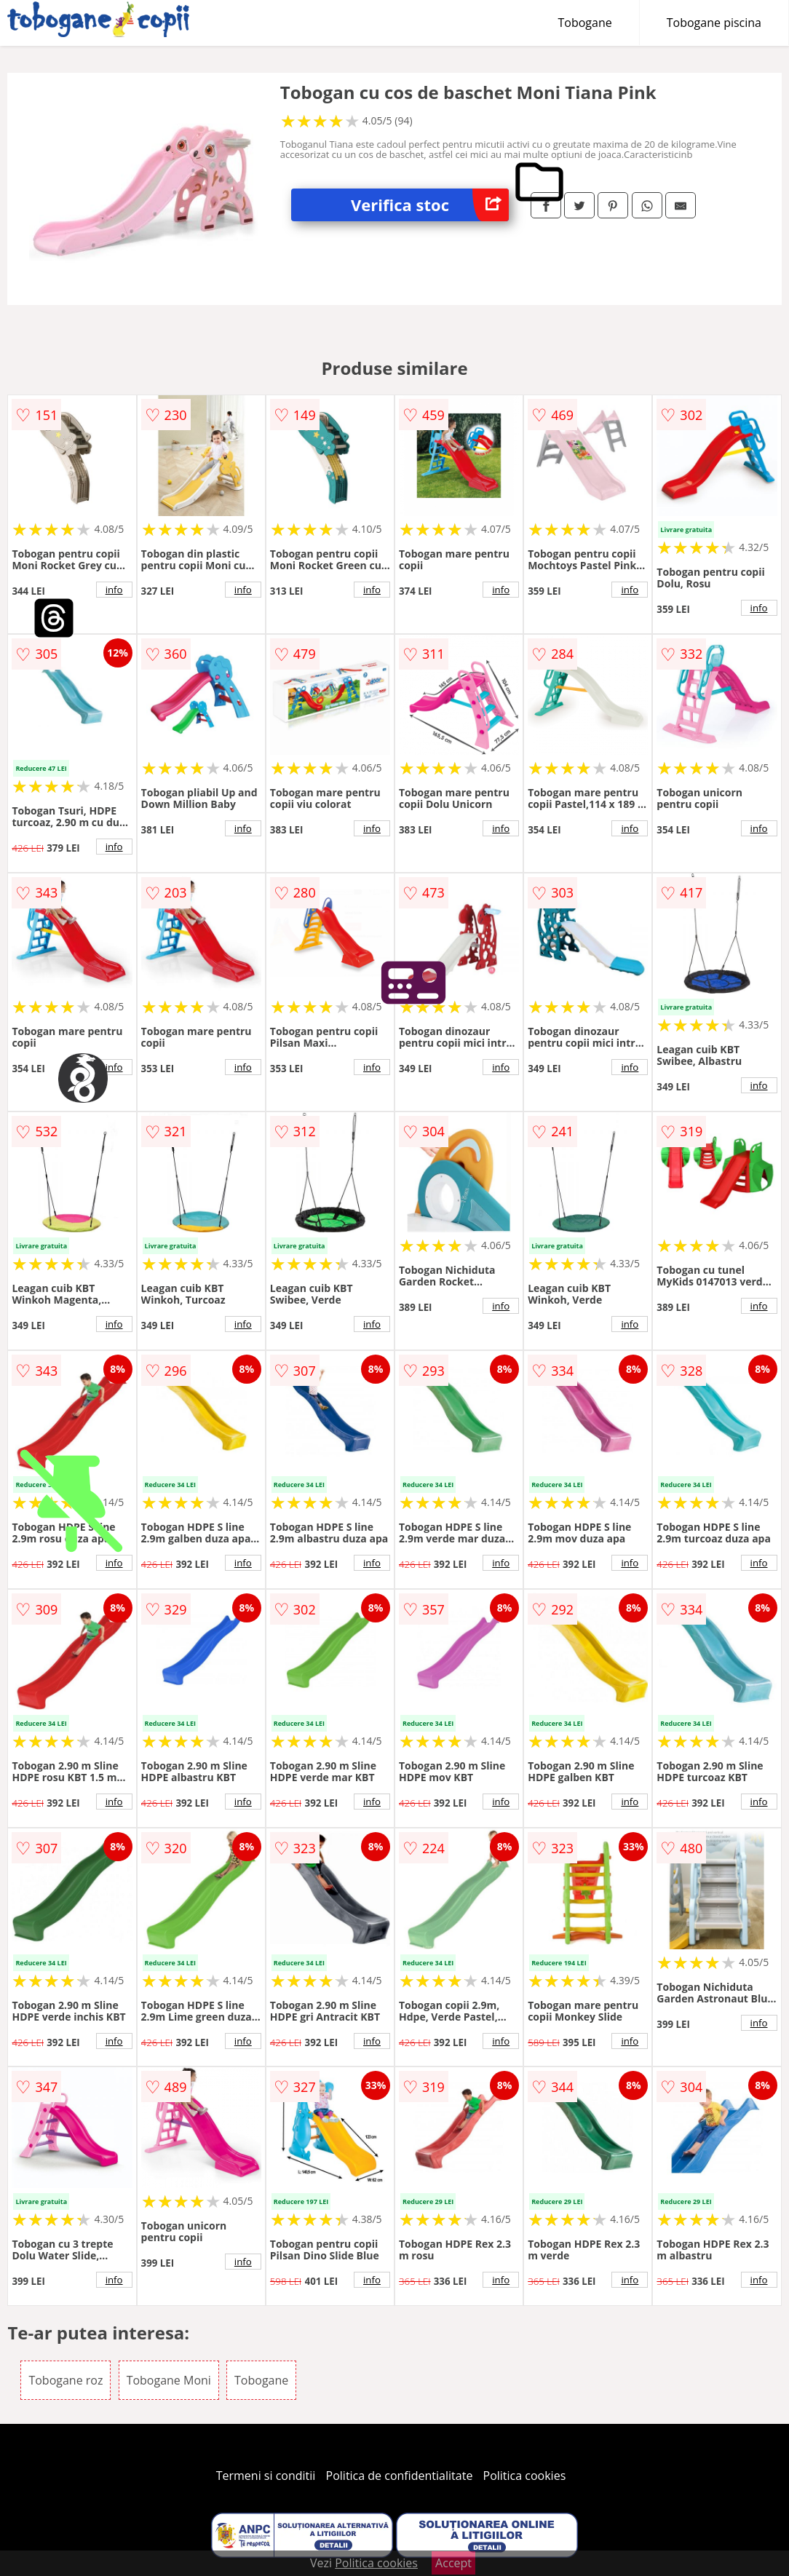 The height and width of the screenshot is (2576, 789). What do you see at coordinates (71, 1501) in the screenshot?
I see `unpin this item` at bounding box center [71, 1501].